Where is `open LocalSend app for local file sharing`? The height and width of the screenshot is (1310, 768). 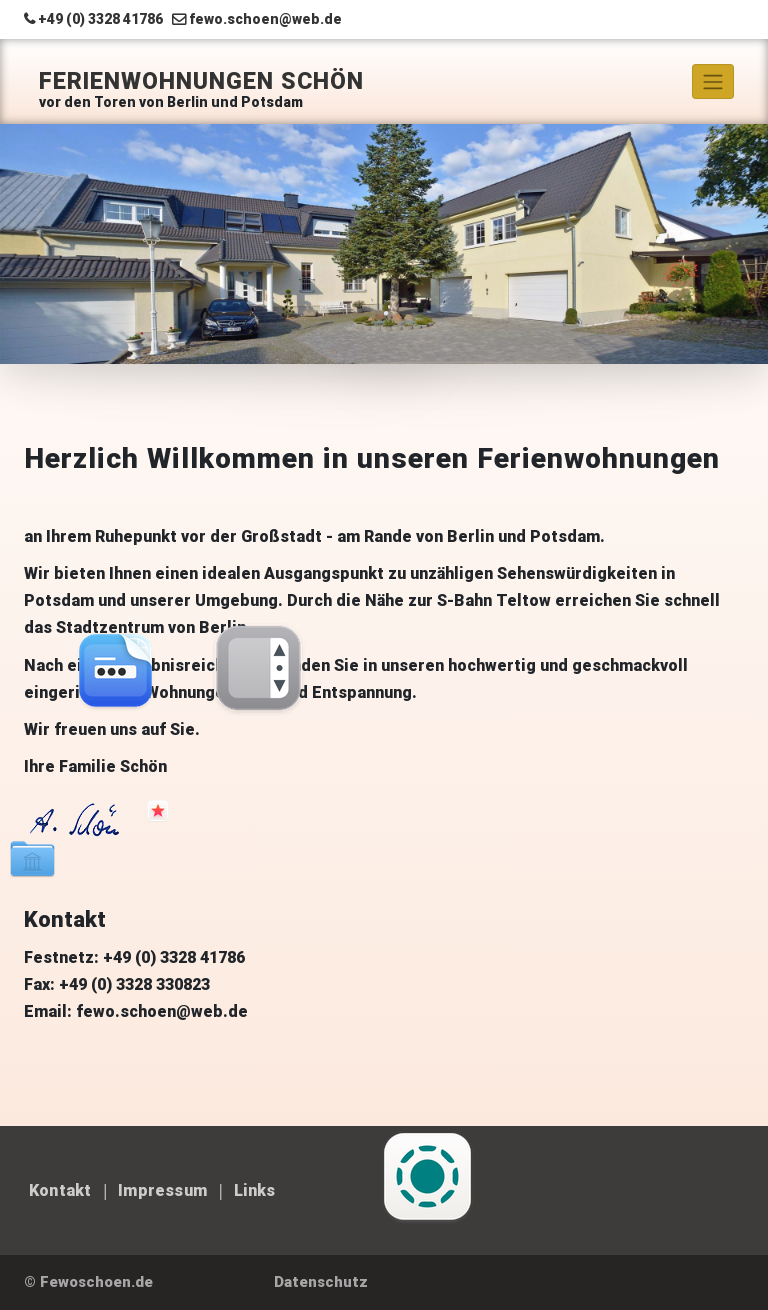 open LocalSend app for local file sharing is located at coordinates (427, 1176).